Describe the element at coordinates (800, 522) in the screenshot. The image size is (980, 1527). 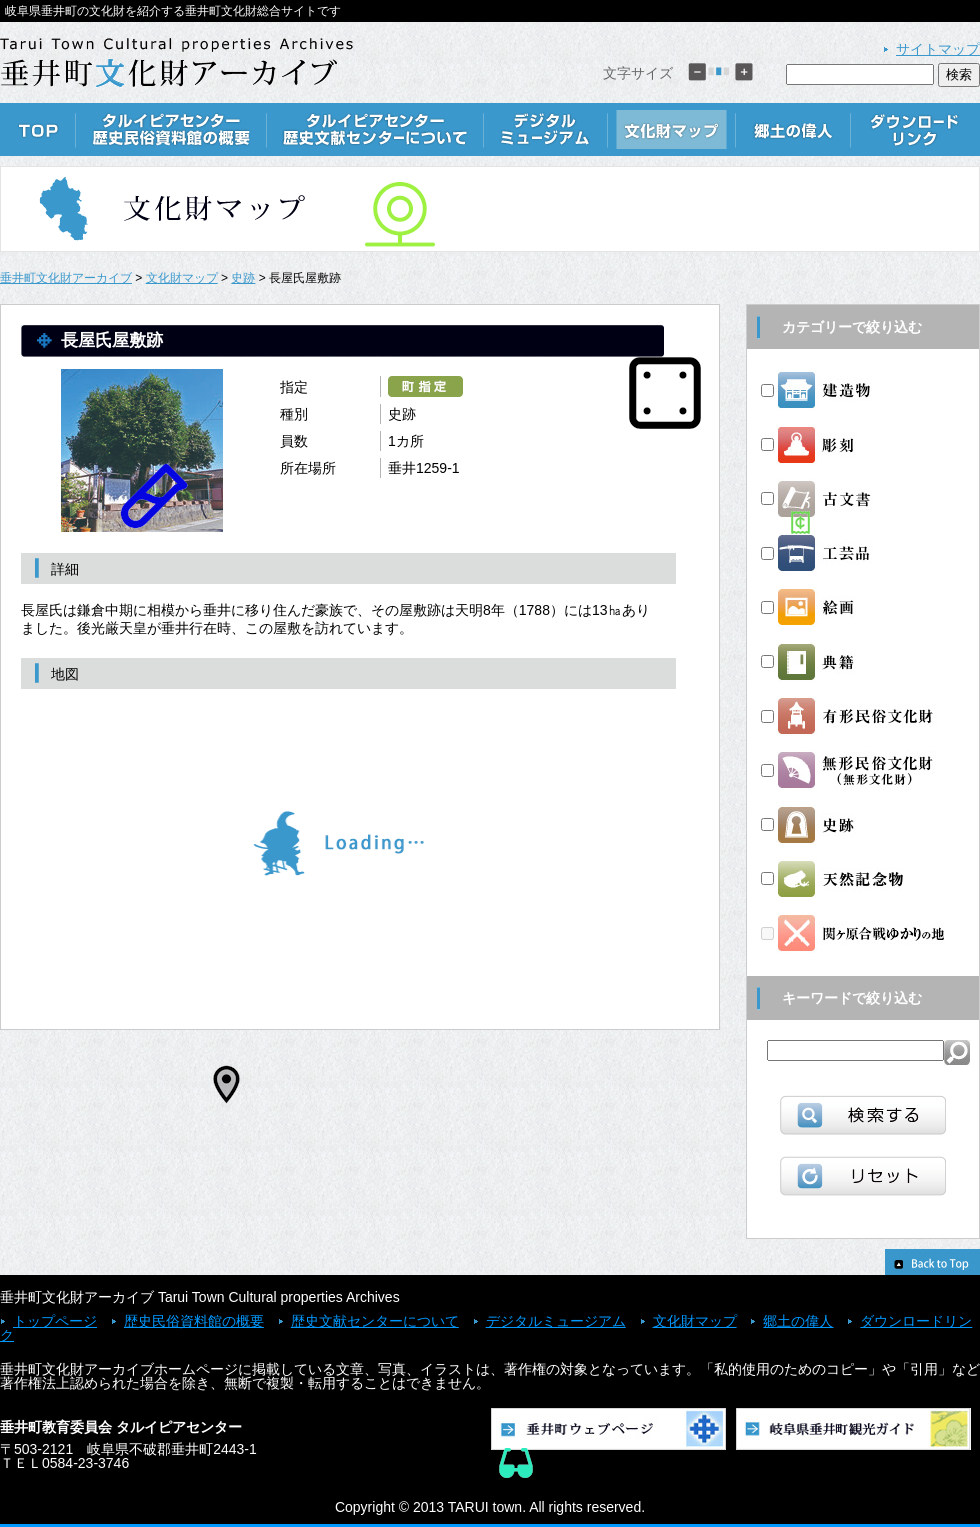
I see `view transaction receipt details` at that location.